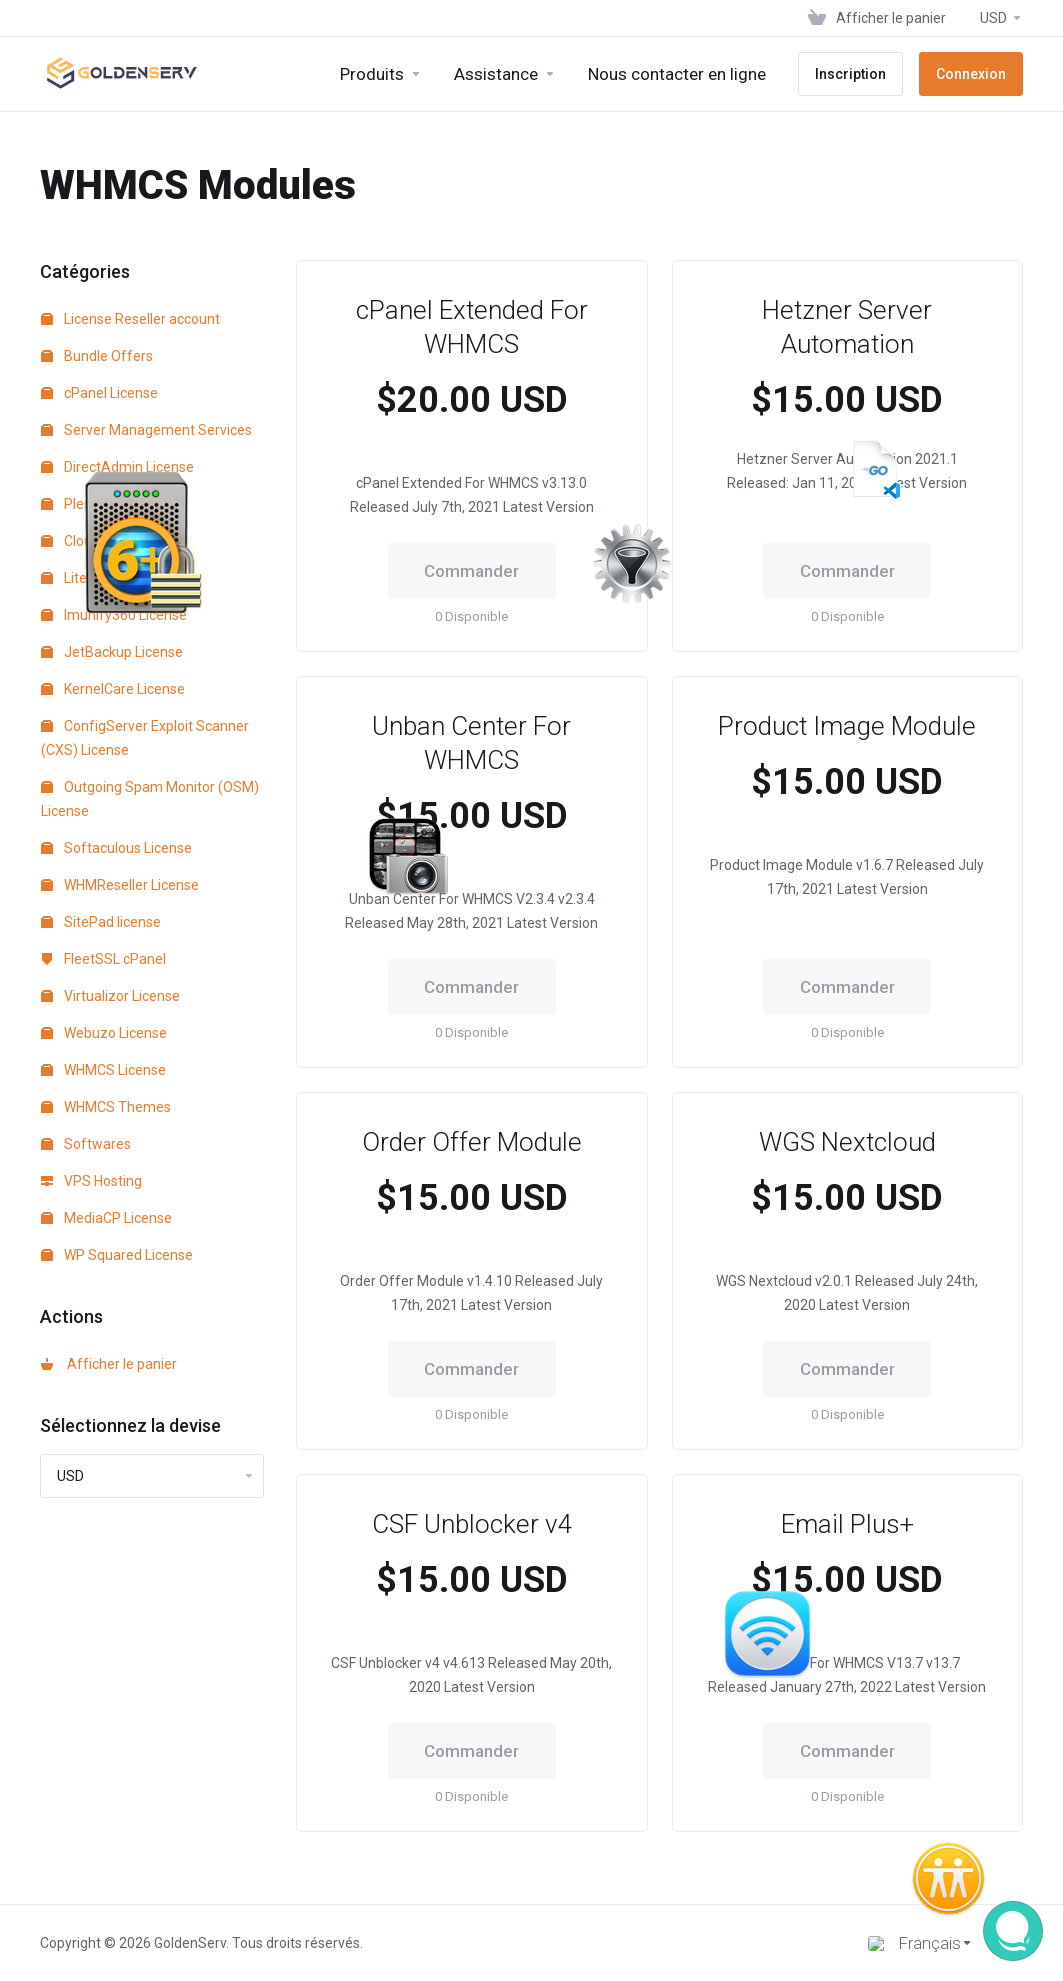  What do you see at coordinates (767, 1633) in the screenshot?
I see `open AirPort Utility to manage wireless network settings` at bounding box center [767, 1633].